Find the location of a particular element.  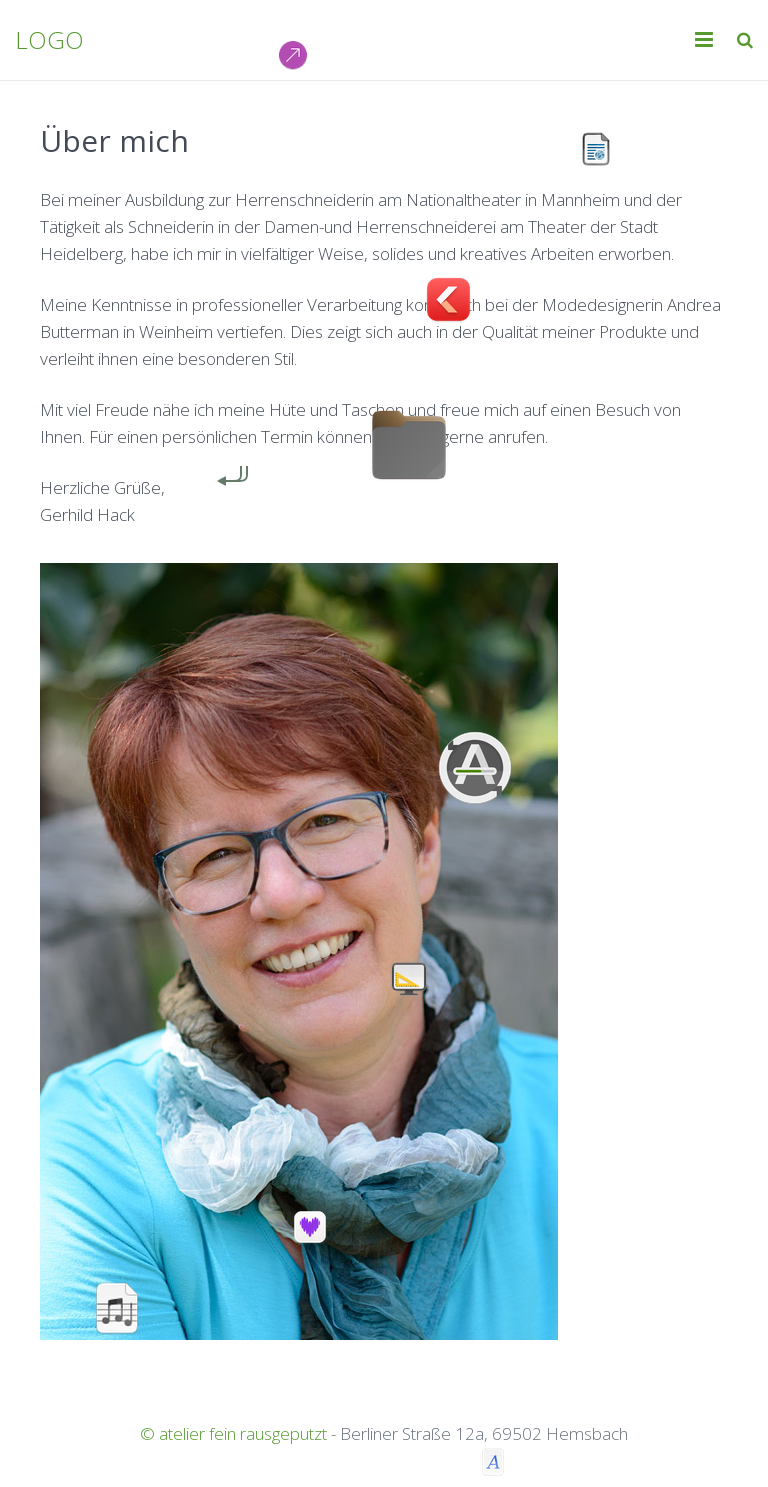

open file folder is located at coordinates (409, 445).